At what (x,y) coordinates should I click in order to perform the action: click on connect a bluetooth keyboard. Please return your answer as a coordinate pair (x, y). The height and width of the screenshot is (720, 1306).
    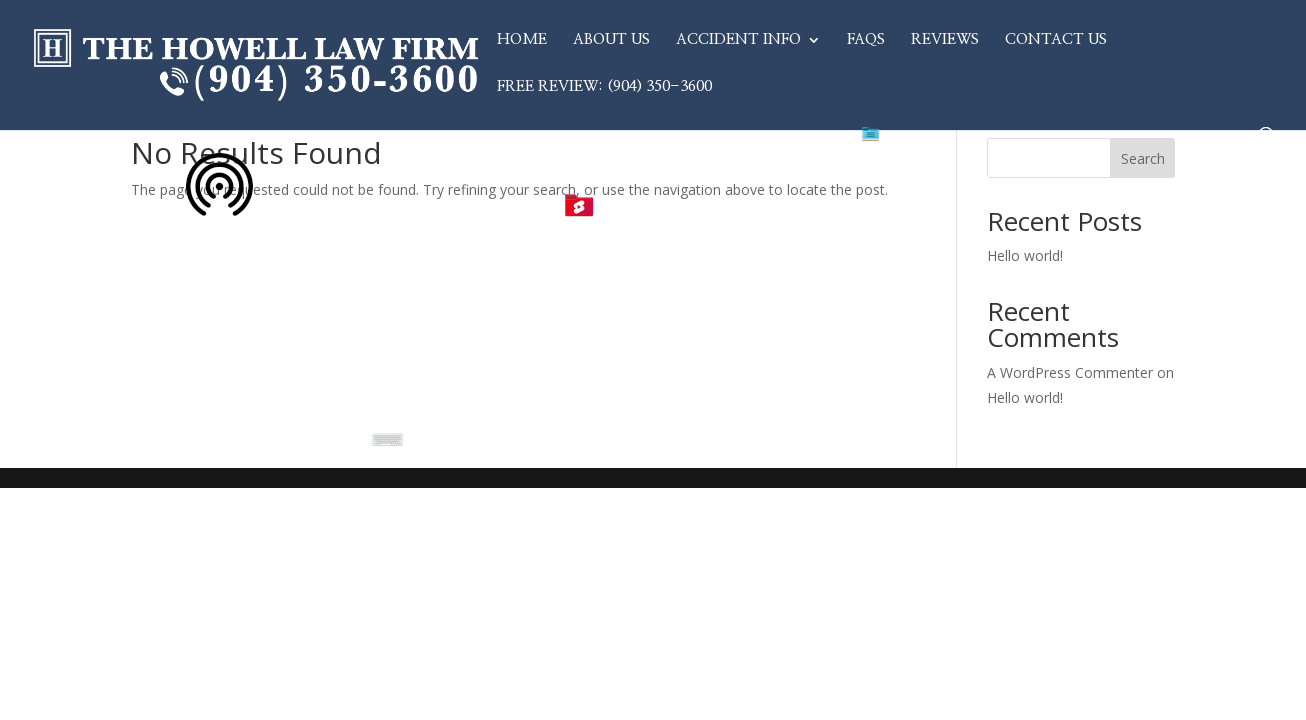
    Looking at the image, I should click on (387, 439).